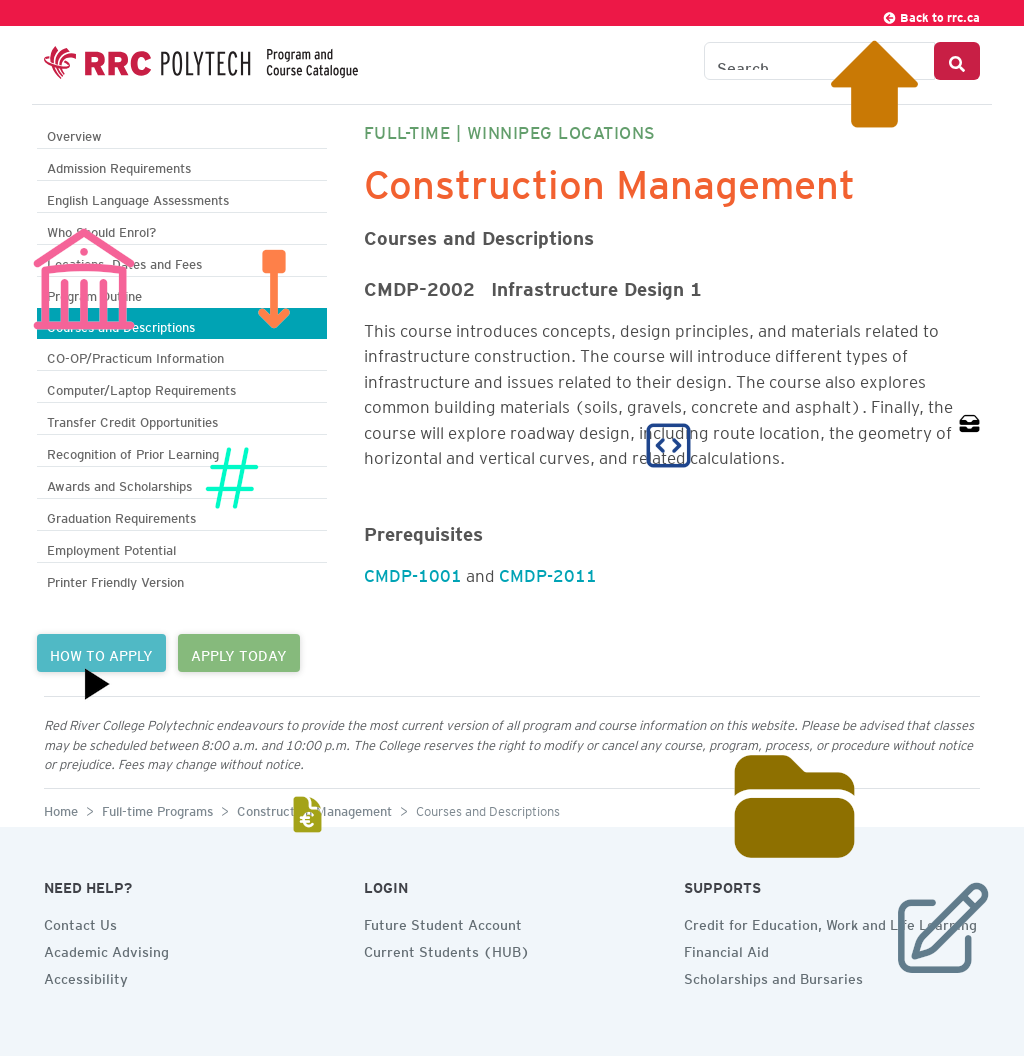 The width and height of the screenshot is (1024, 1056). I want to click on view or edit source code, so click(668, 445).